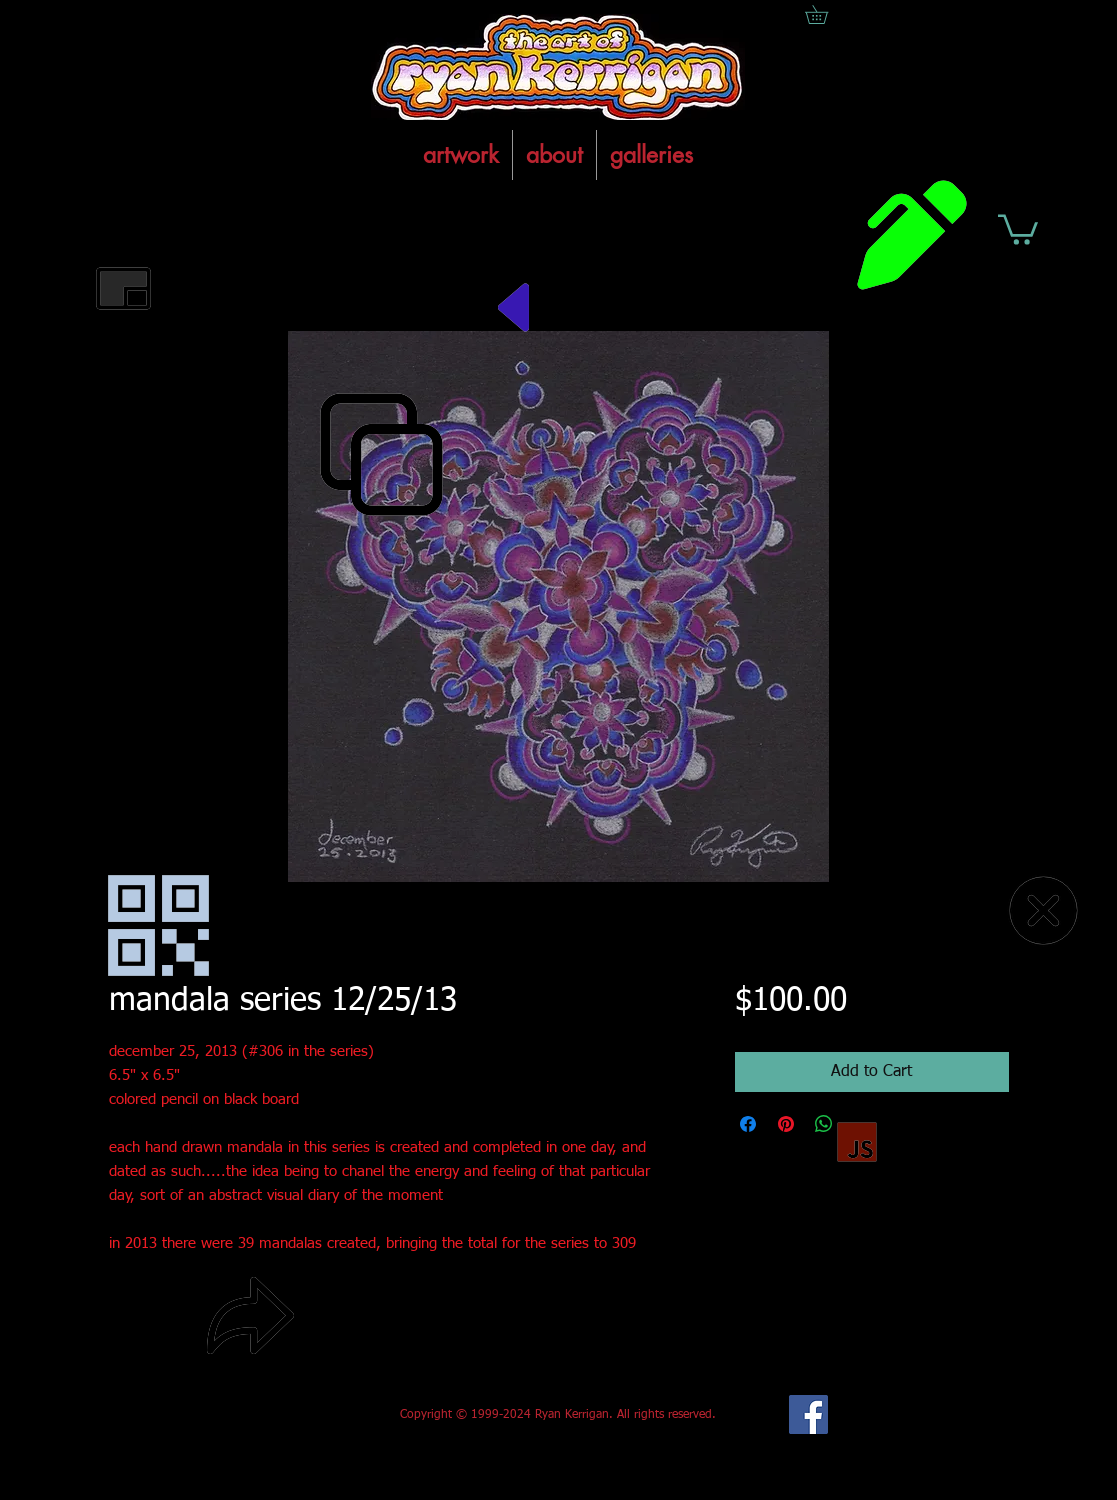  What do you see at coordinates (158, 925) in the screenshot?
I see `scan or generate a QR code` at bounding box center [158, 925].